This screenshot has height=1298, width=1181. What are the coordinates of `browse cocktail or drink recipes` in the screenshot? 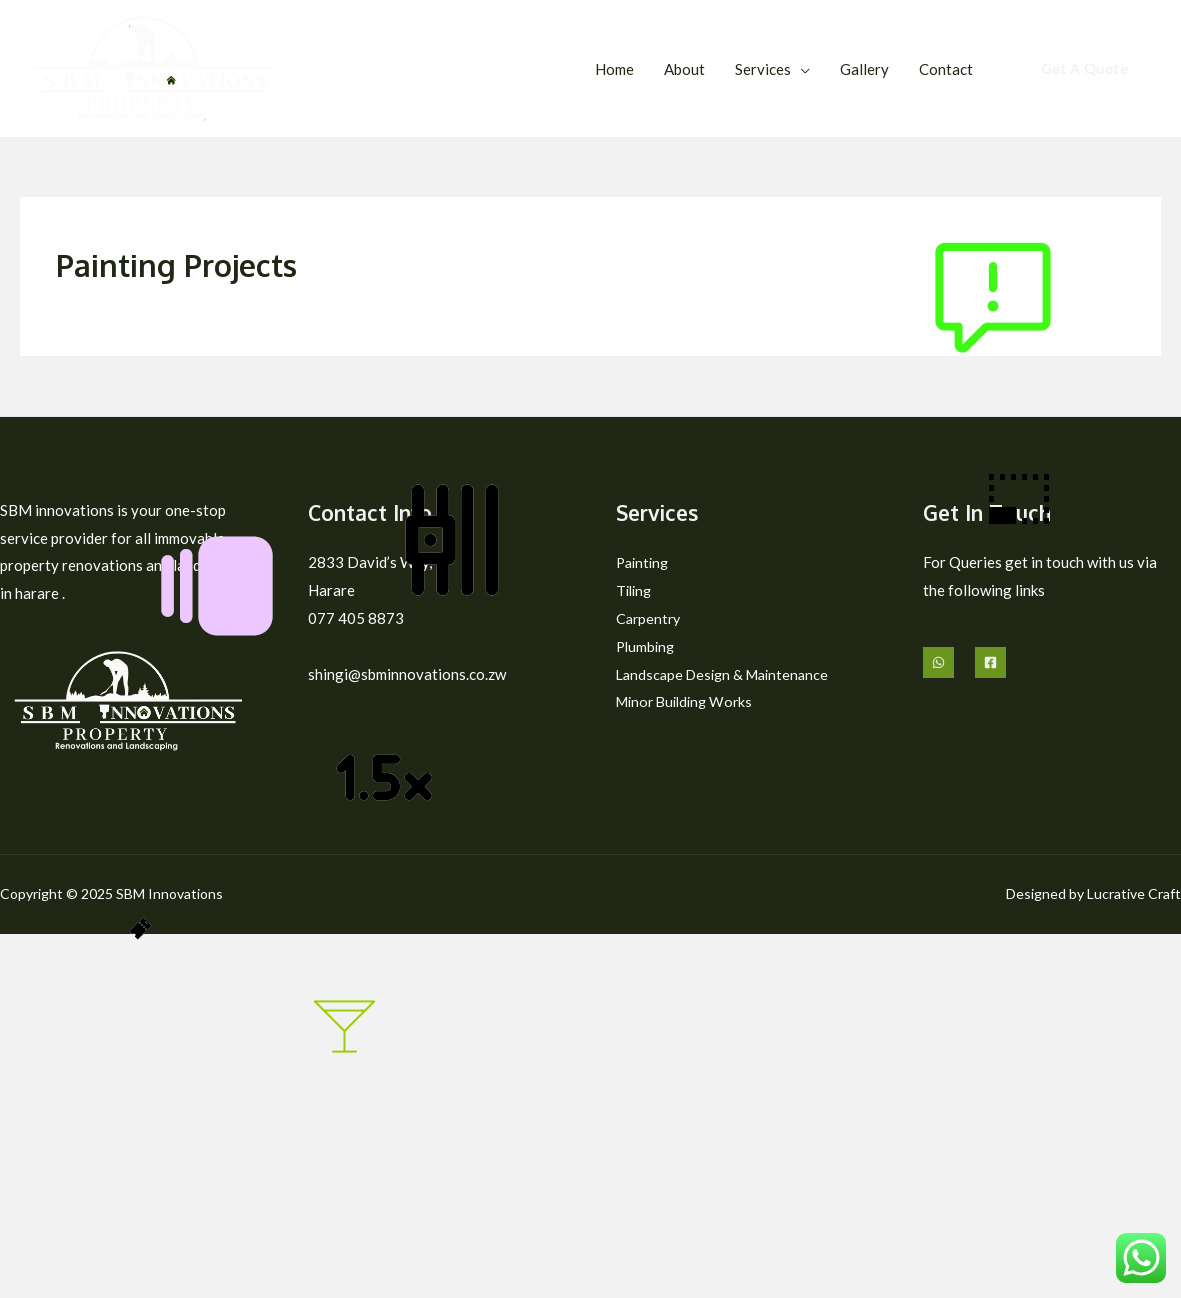 It's located at (344, 1026).